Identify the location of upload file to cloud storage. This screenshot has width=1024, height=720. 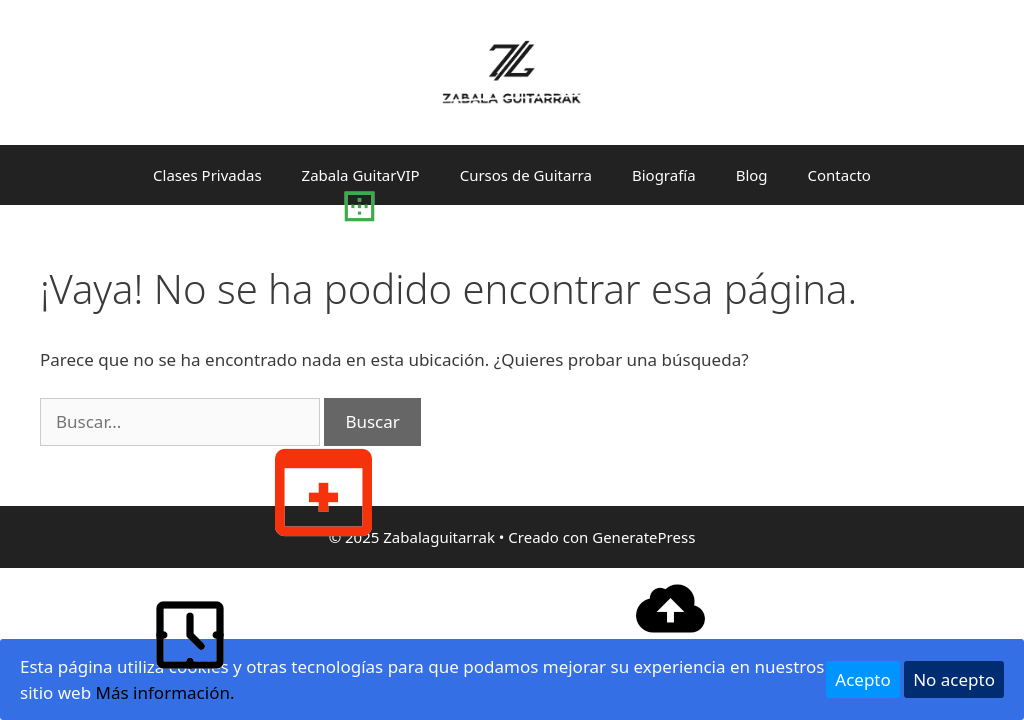
(670, 608).